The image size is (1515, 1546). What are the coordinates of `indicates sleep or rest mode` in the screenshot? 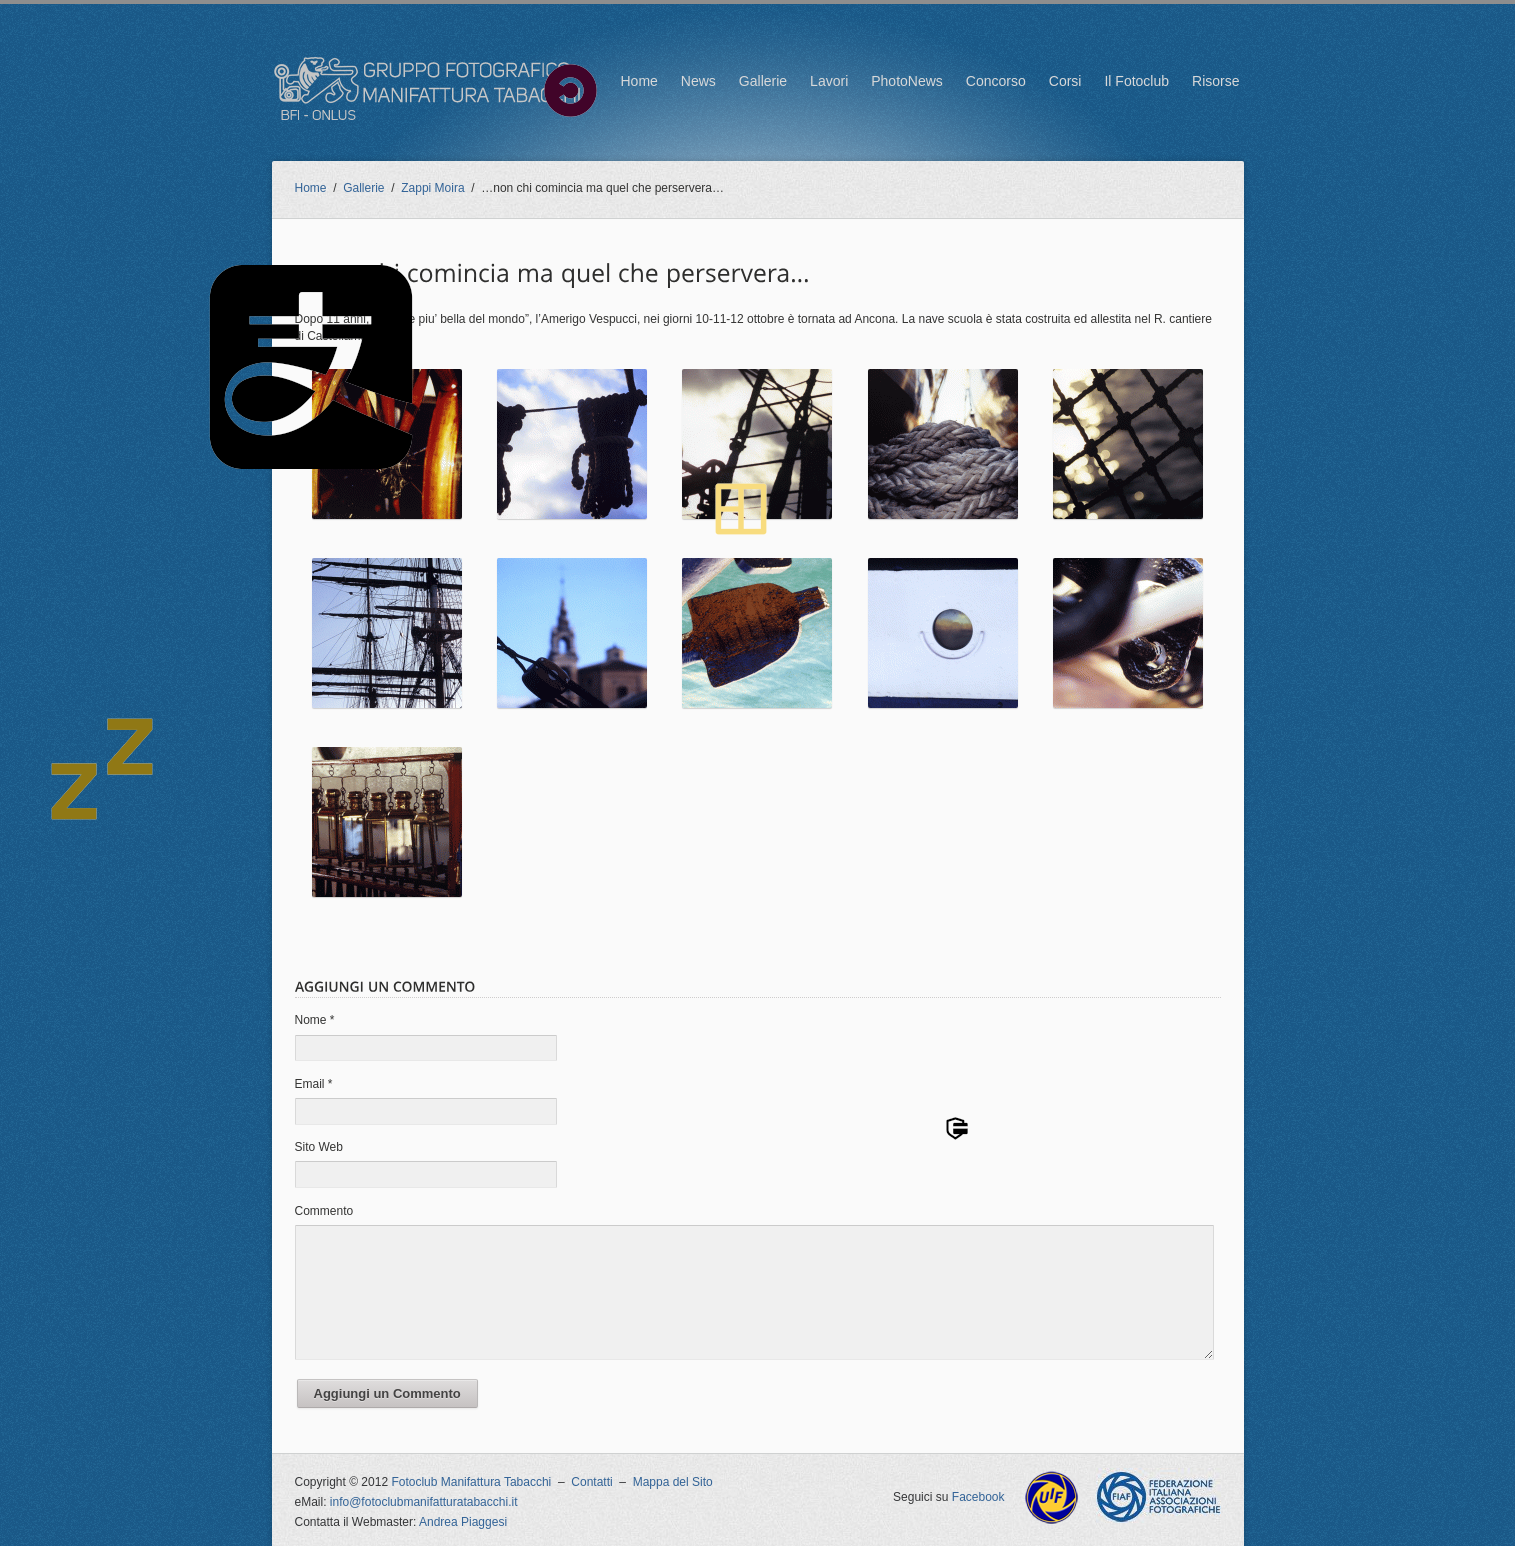 It's located at (102, 769).